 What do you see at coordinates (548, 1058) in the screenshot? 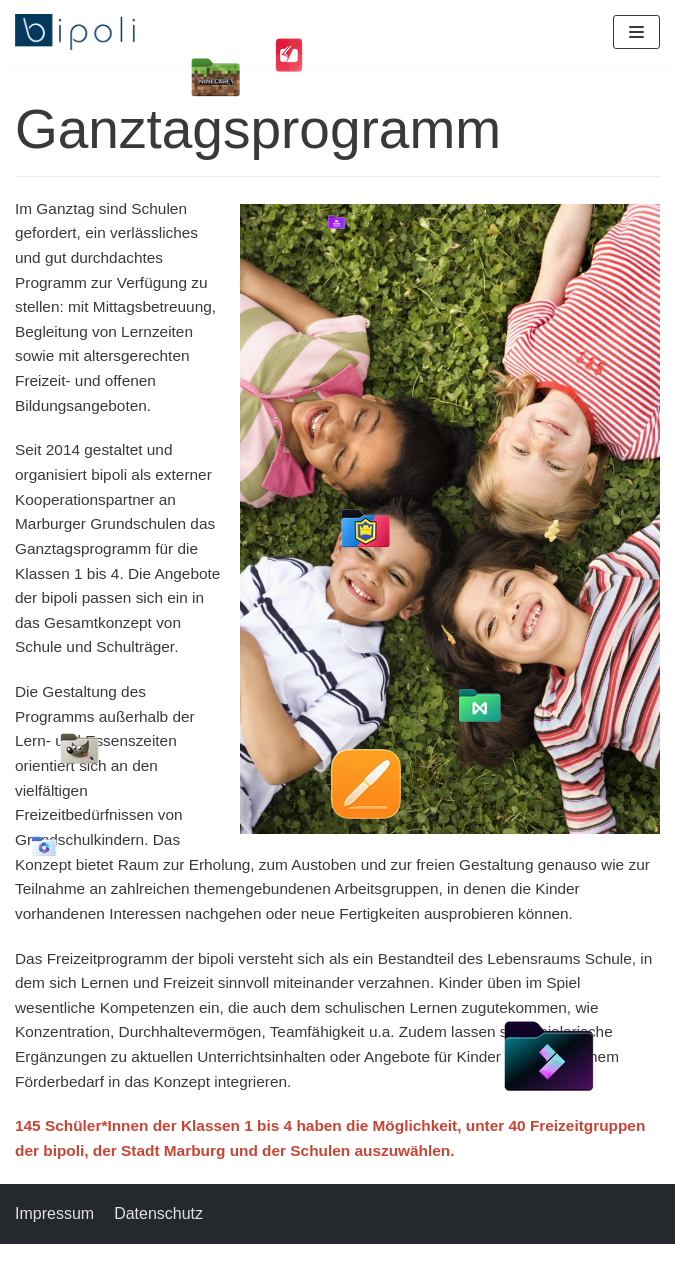
I see `open wondershare filmora go project files` at bounding box center [548, 1058].